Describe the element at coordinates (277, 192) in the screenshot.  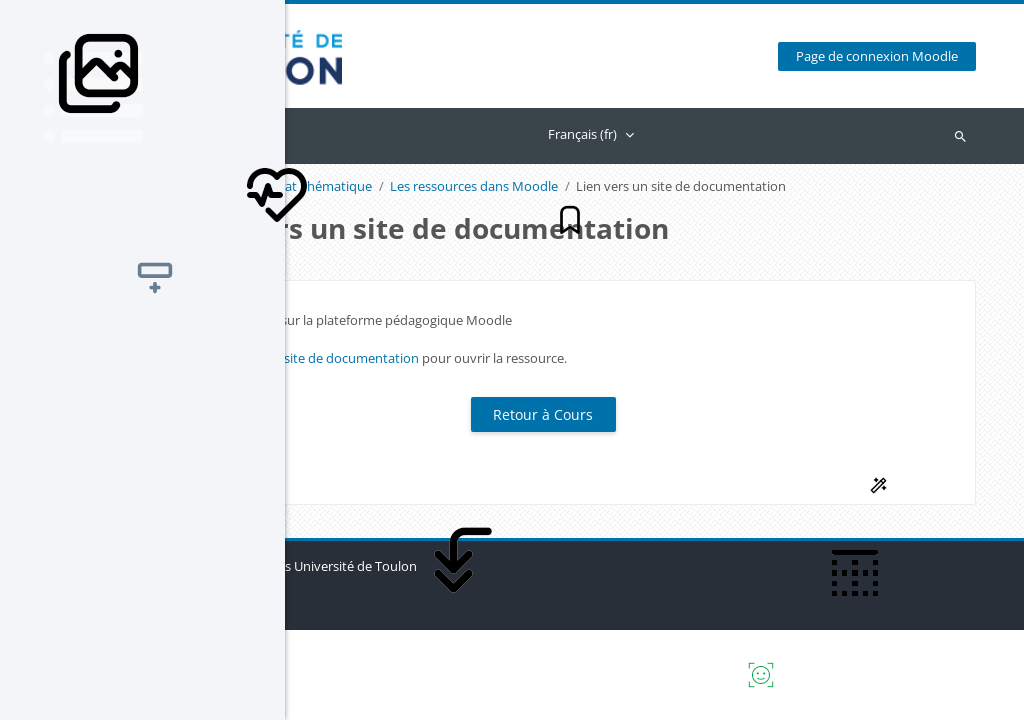
I see `view health or fitness metrics` at that location.